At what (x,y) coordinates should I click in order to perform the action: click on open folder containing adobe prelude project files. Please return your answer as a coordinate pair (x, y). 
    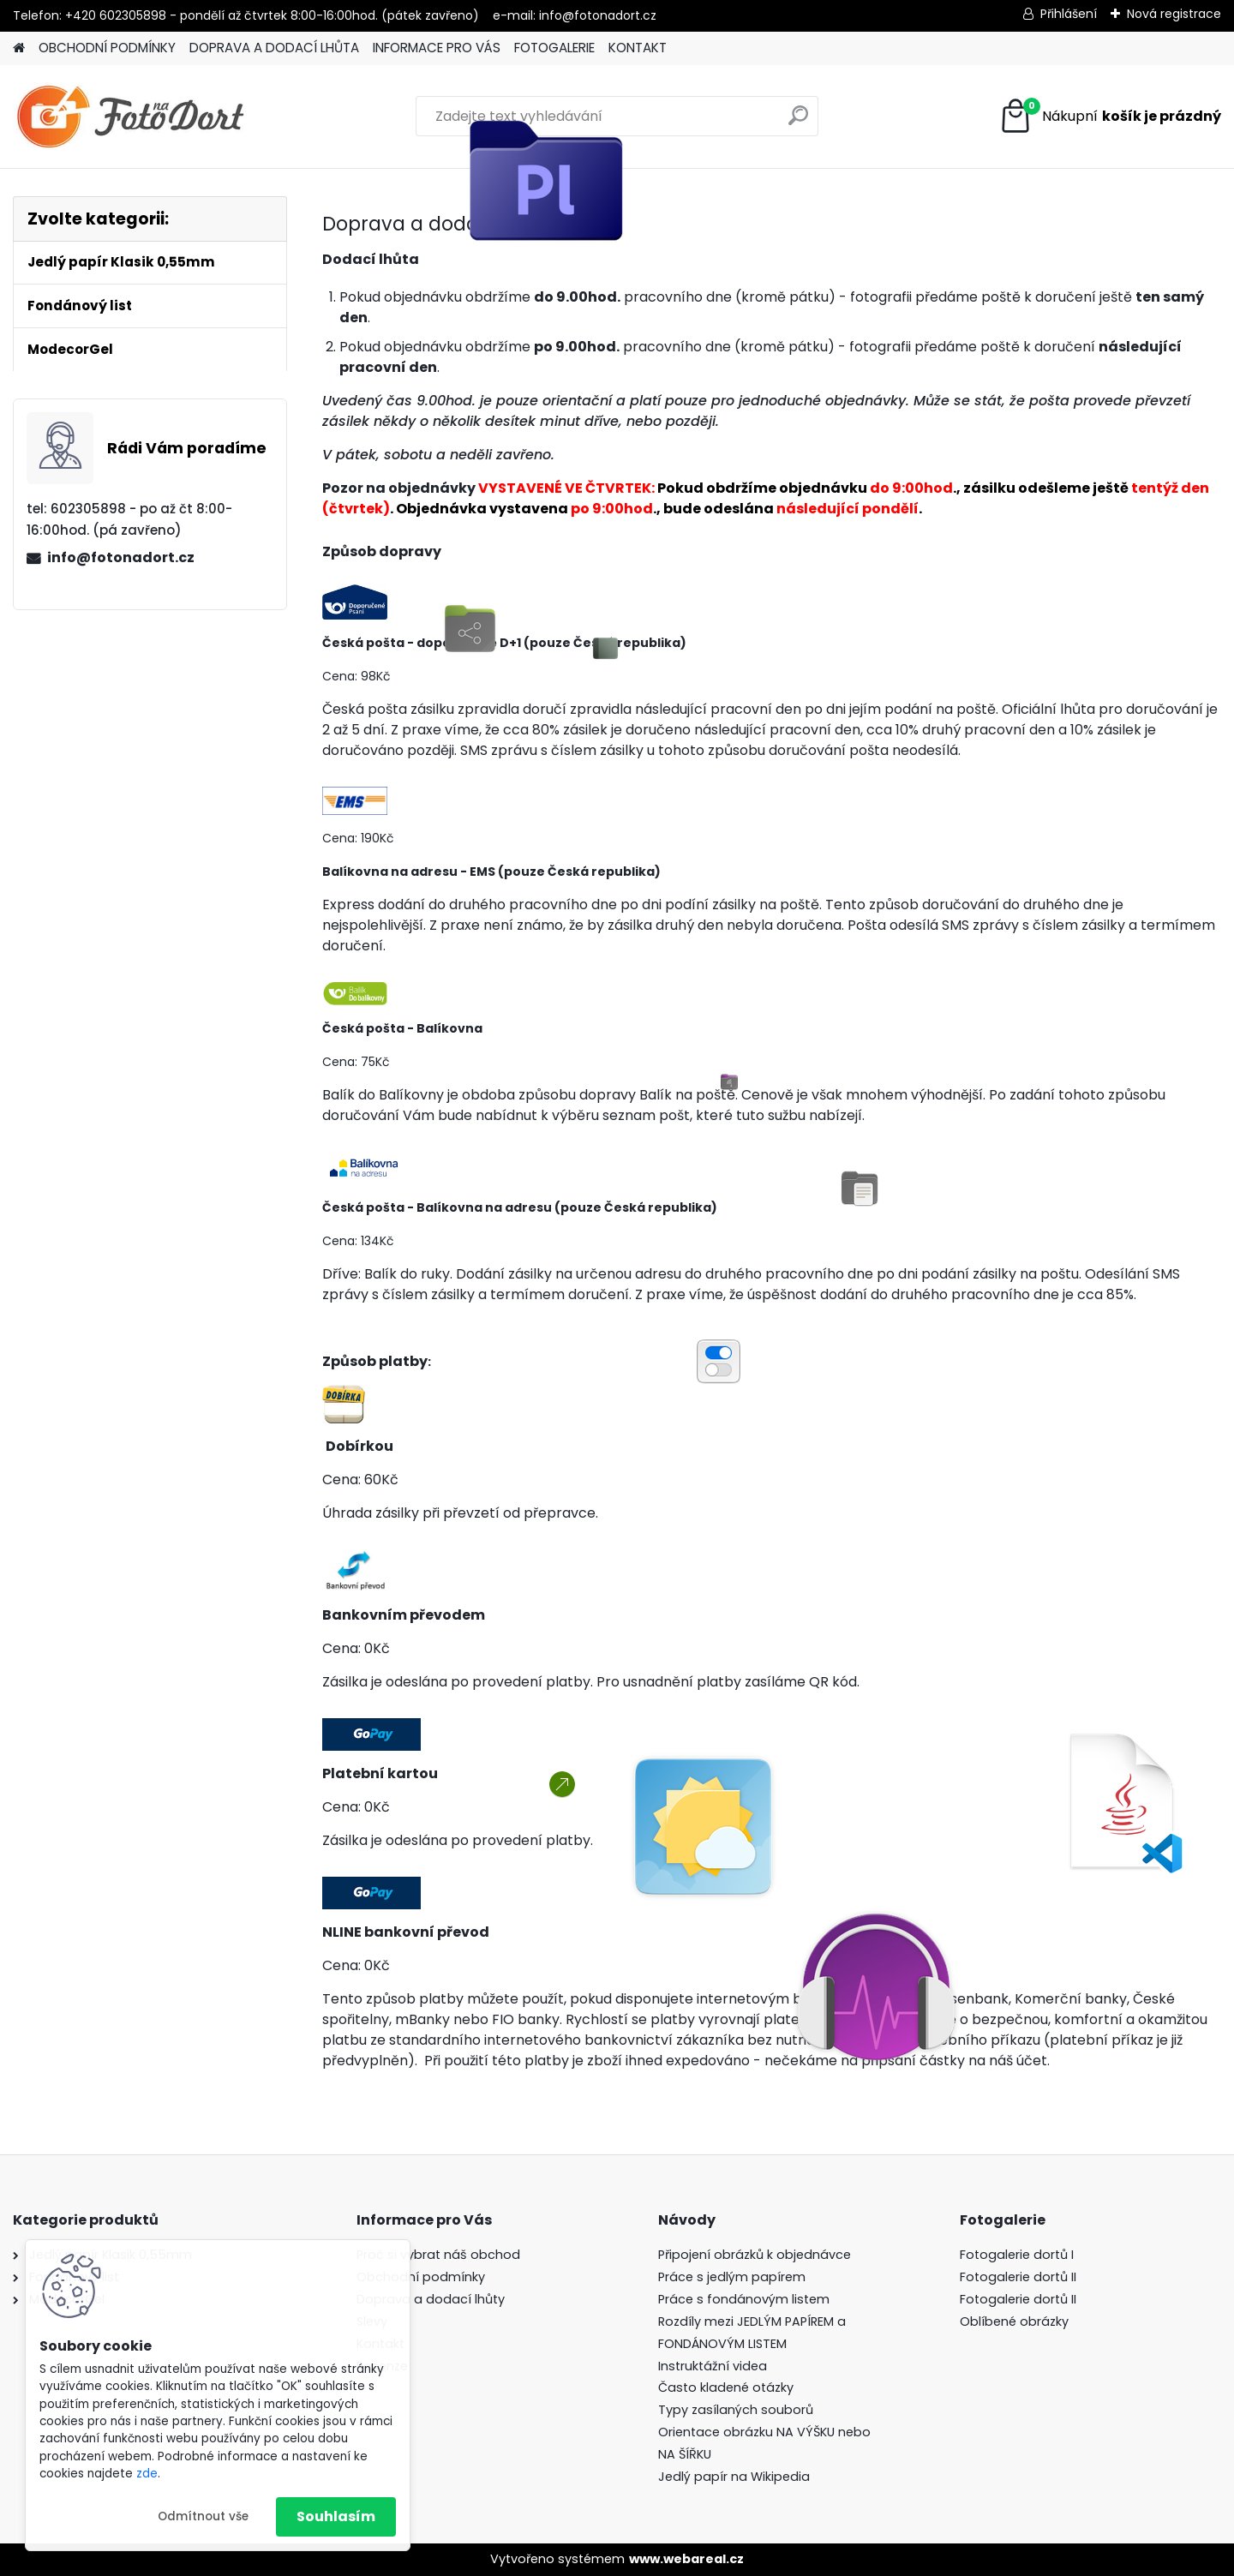
    Looking at the image, I should click on (545, 184).